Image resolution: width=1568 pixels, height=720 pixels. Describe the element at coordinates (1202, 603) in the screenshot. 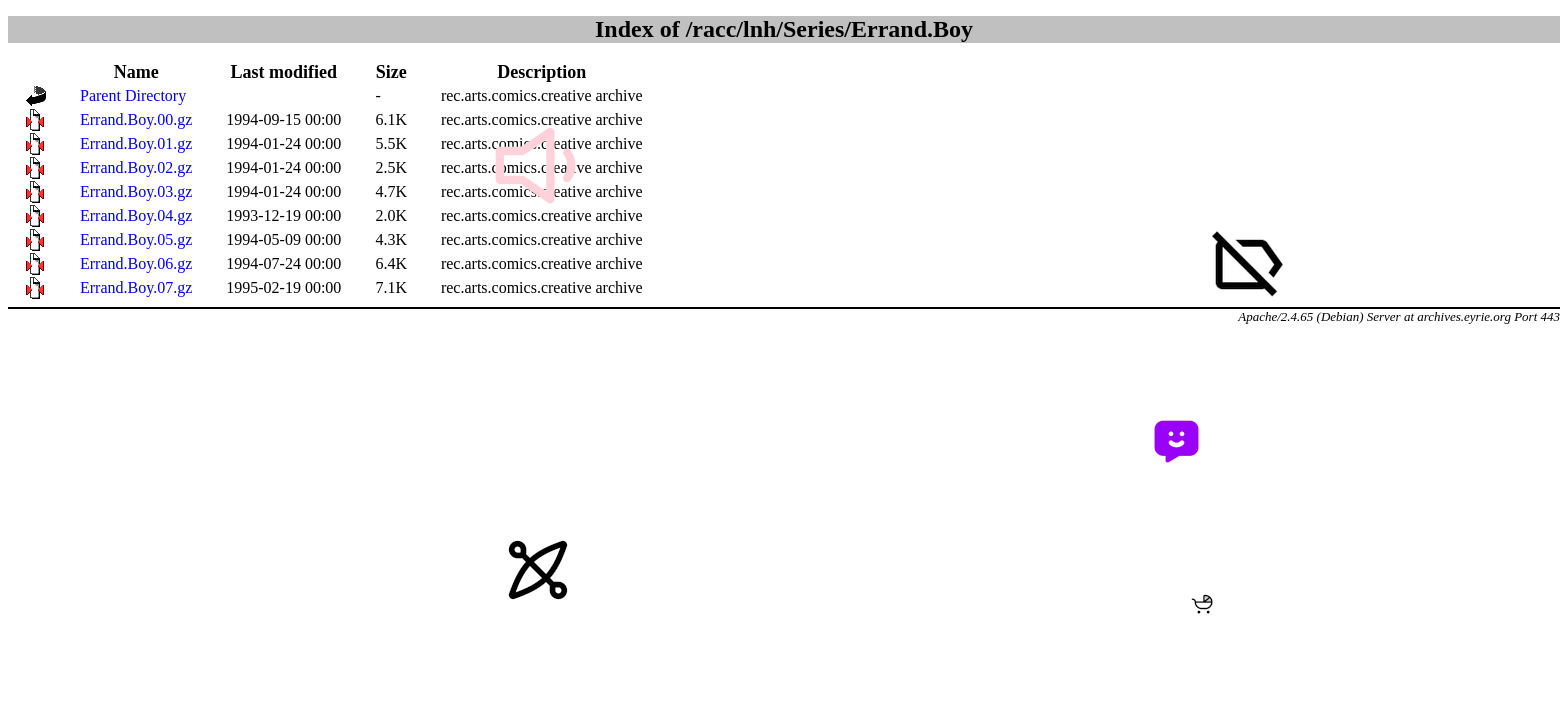

I see `browse baby or parenting products` at that location.